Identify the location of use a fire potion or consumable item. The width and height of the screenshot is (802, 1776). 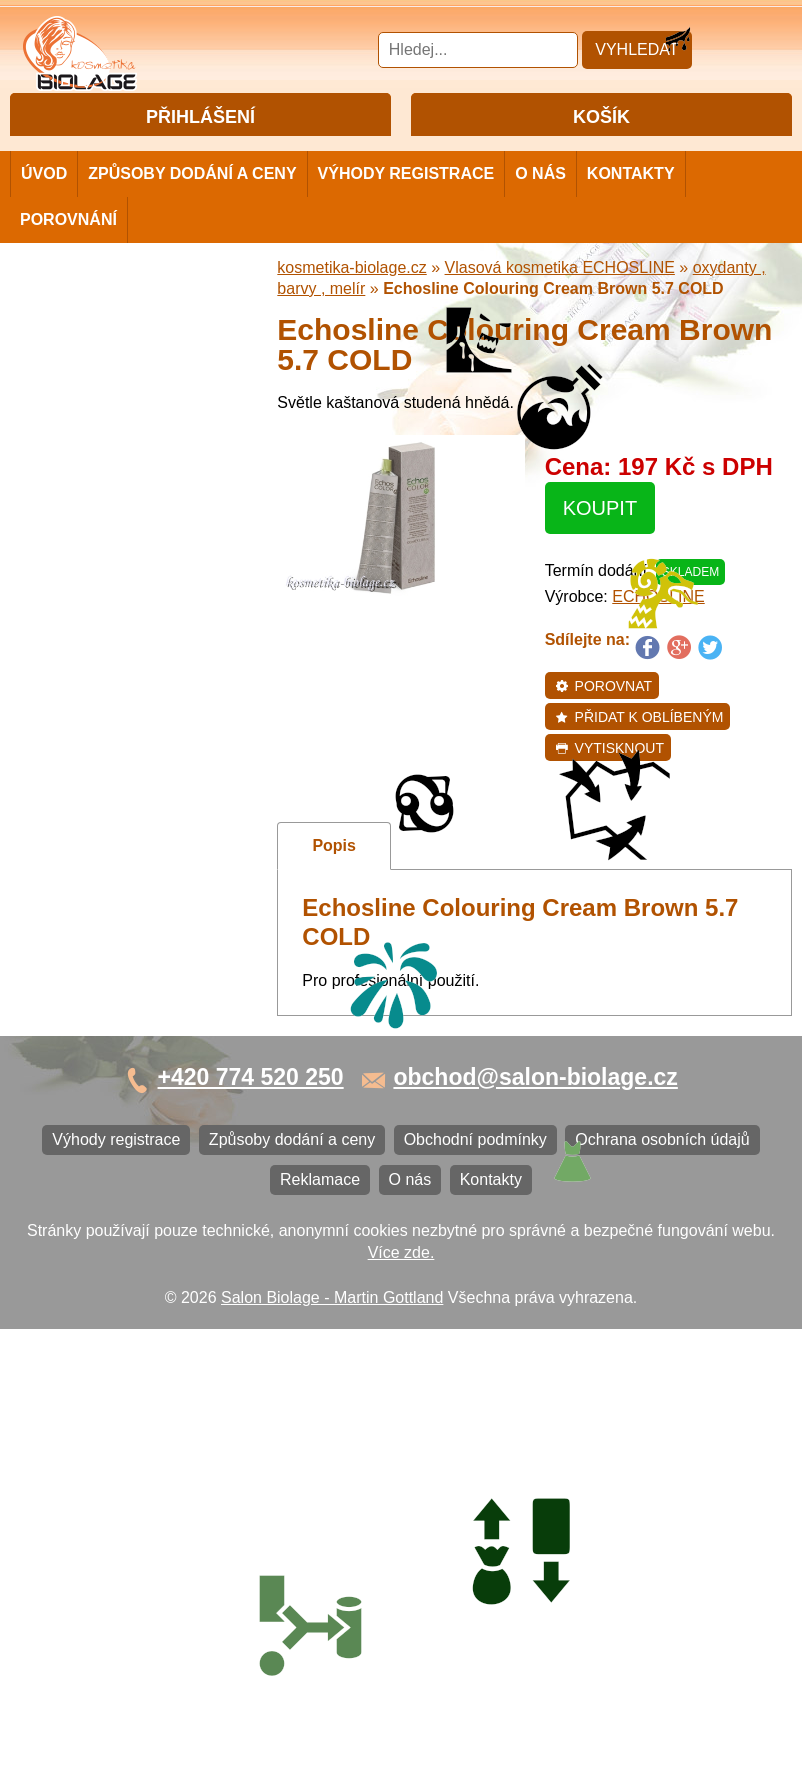
(560, 406).